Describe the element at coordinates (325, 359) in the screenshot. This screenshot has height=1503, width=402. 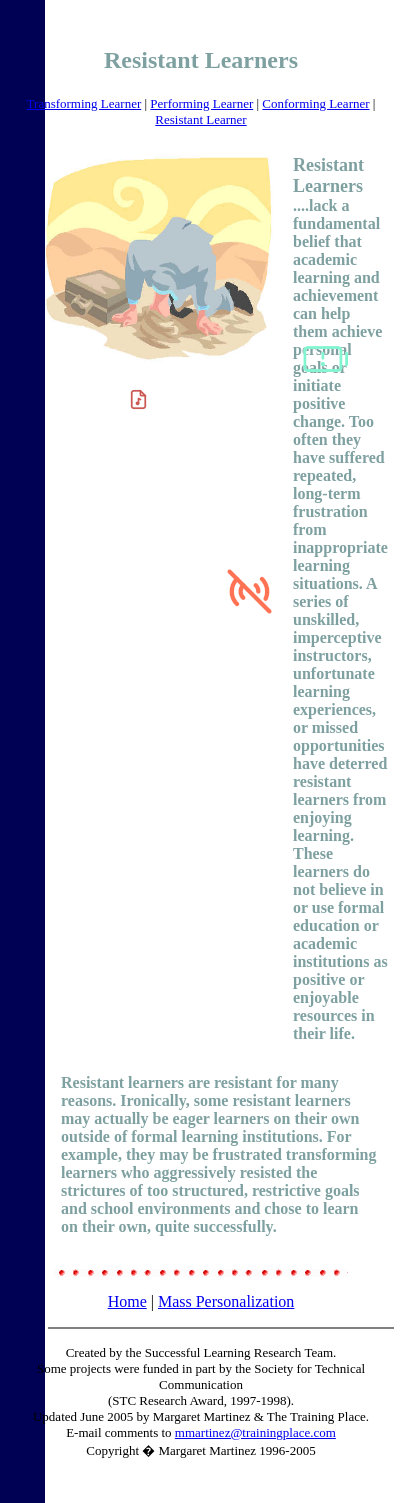
I see `indicates low battery warning` at that location.